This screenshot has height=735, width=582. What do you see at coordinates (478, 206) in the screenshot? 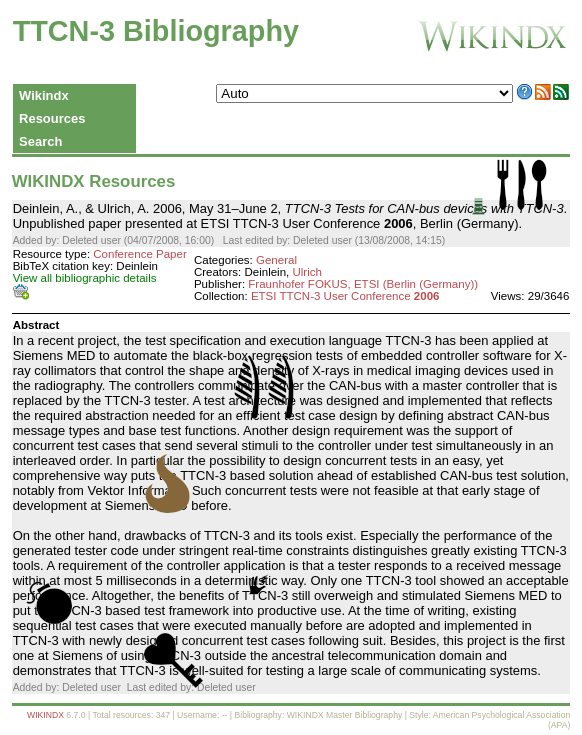
I see `set player spawn point` at bounding box center [478, 206].